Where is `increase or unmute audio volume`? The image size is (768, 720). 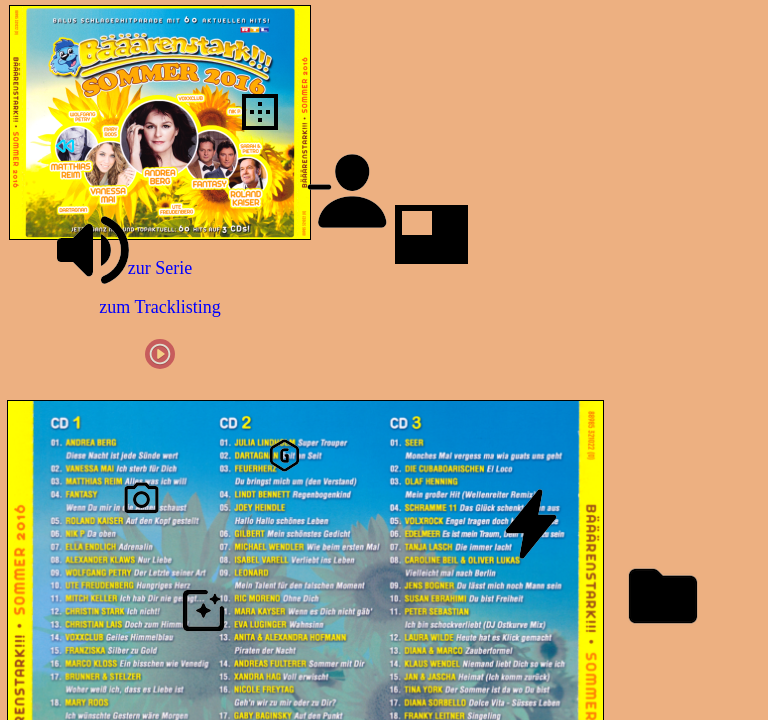
increase or unmute audio volume is located at coordinates (93, 250).